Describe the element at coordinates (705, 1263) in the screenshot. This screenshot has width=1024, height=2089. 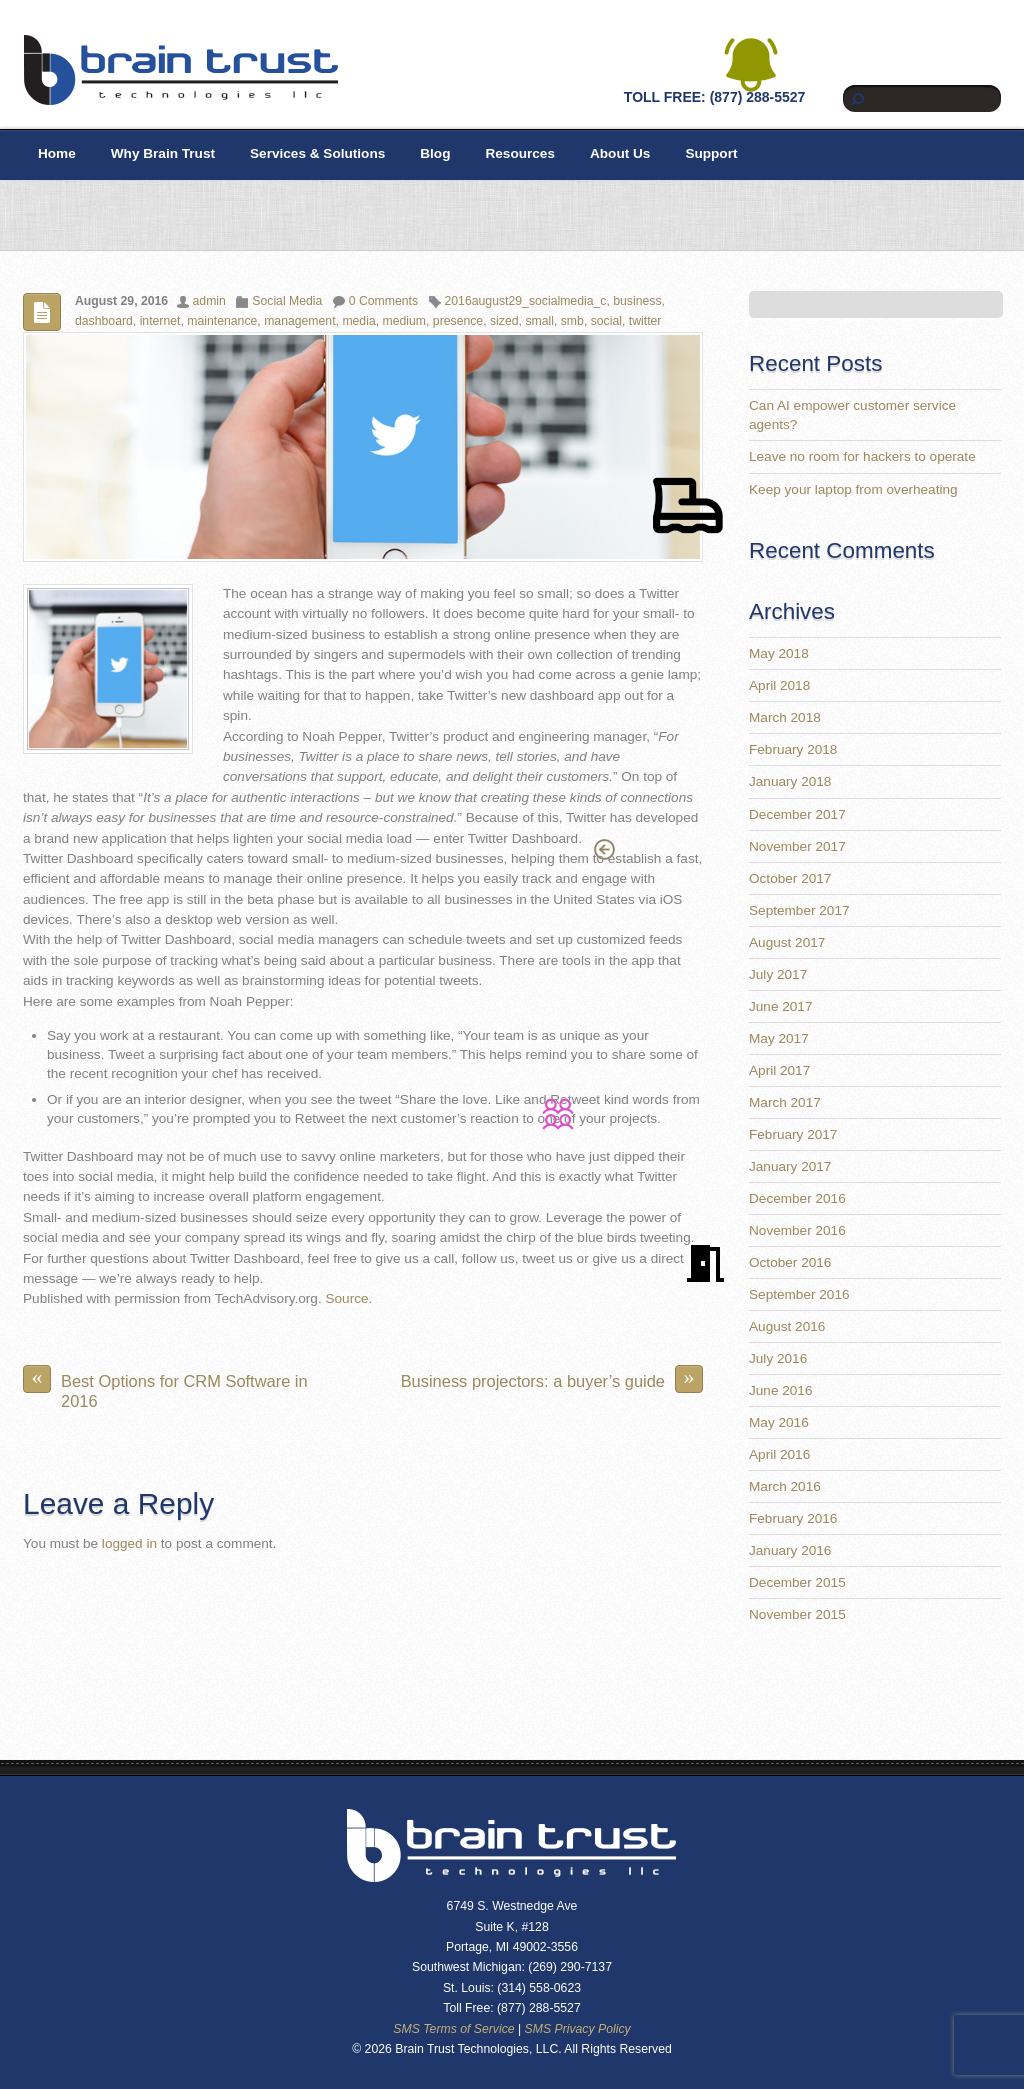
I see `access meeting room booking` at that location.